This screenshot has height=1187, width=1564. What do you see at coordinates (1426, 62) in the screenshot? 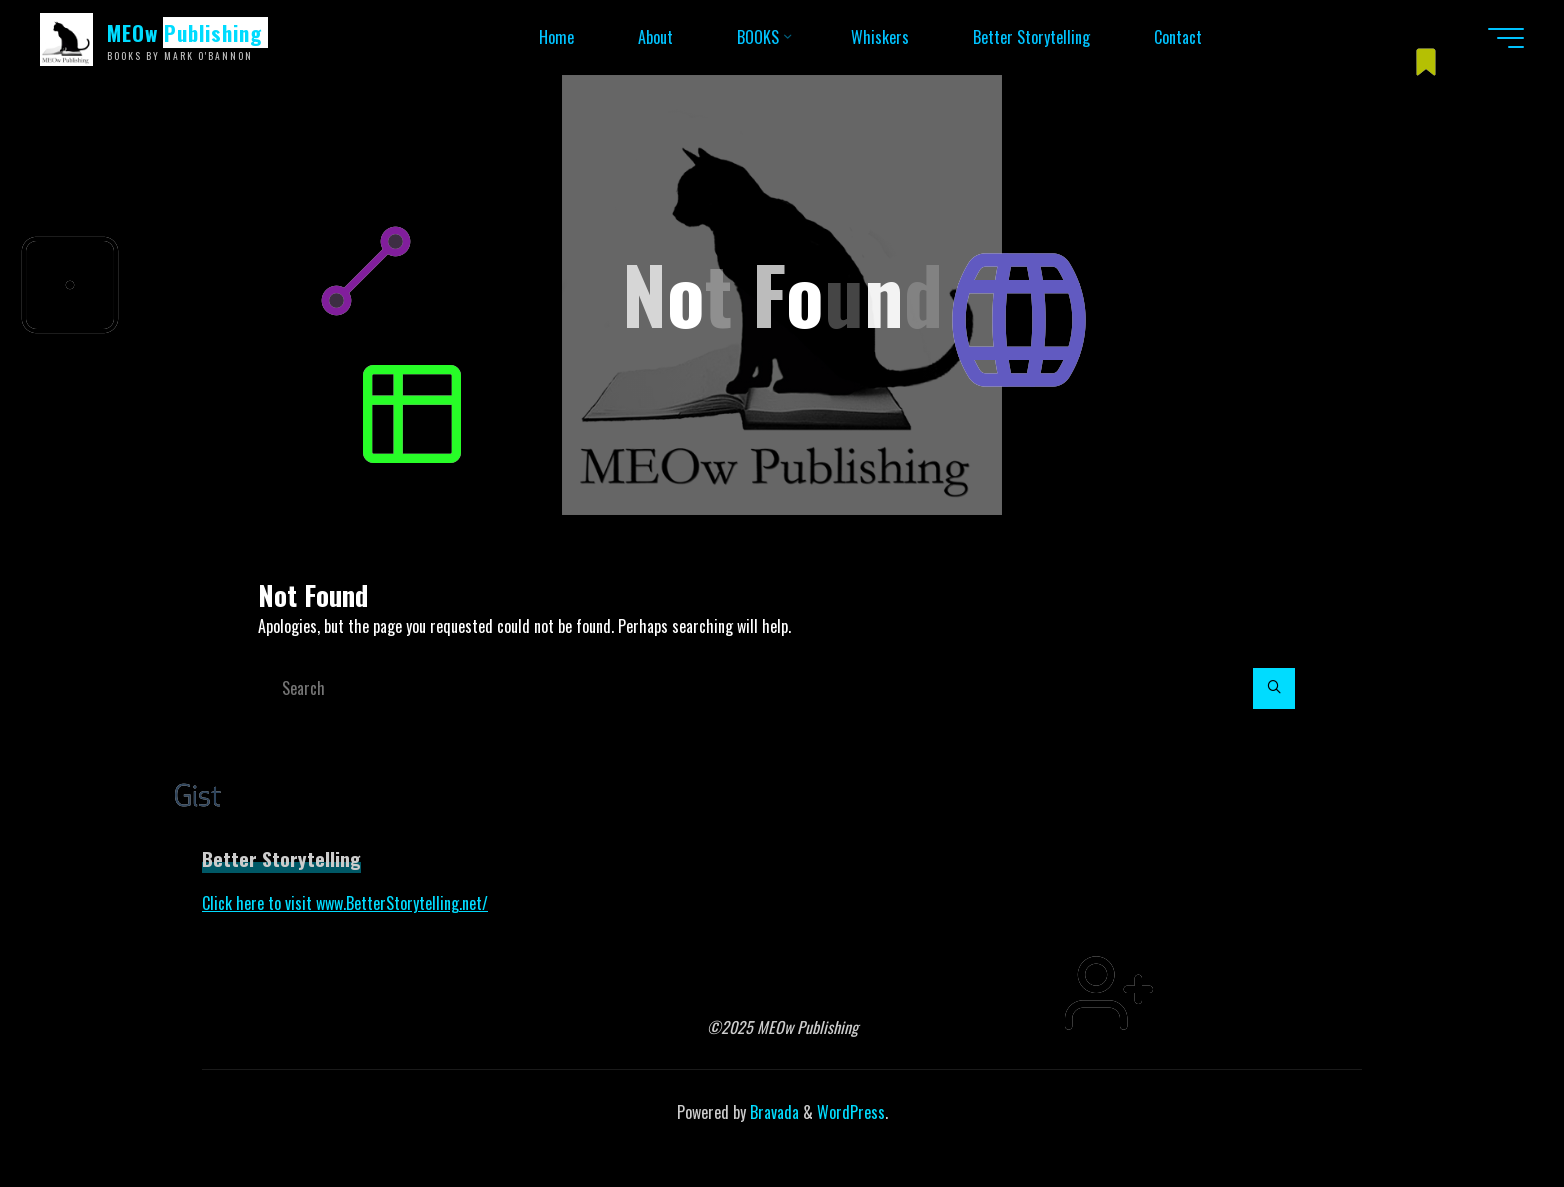
I see `indicates a saved or bookmarked item` at bounding box center [1426, 62].